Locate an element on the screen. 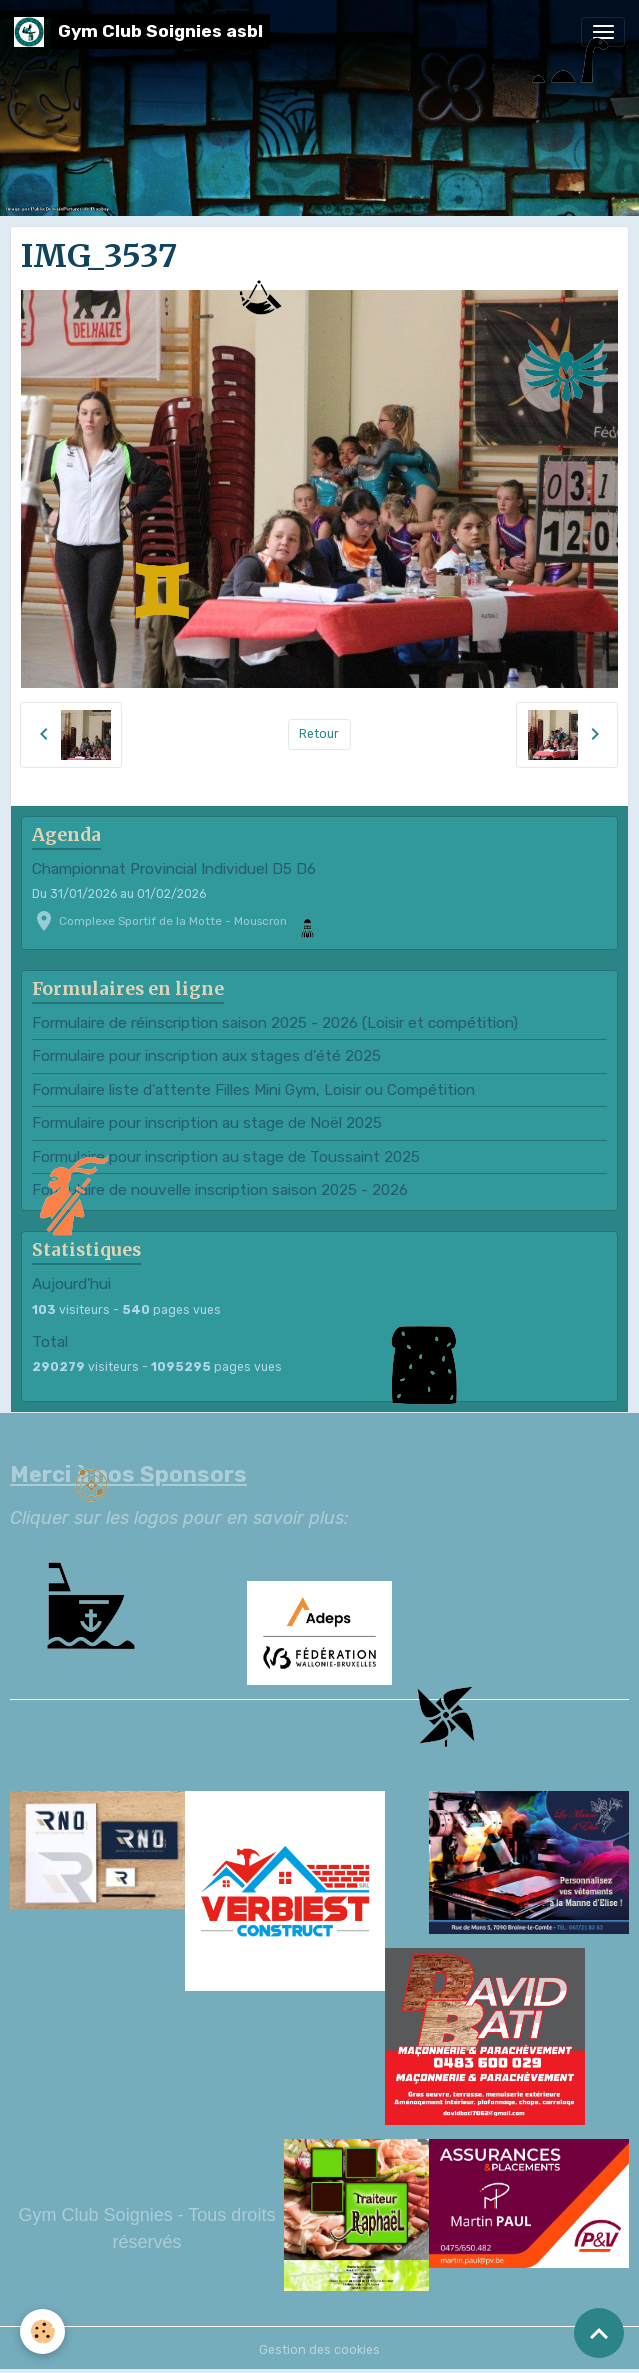 Image resolution: width=639 pixels, height=2373 pixels. select ninja character class is located at coordinates (74, 1195).